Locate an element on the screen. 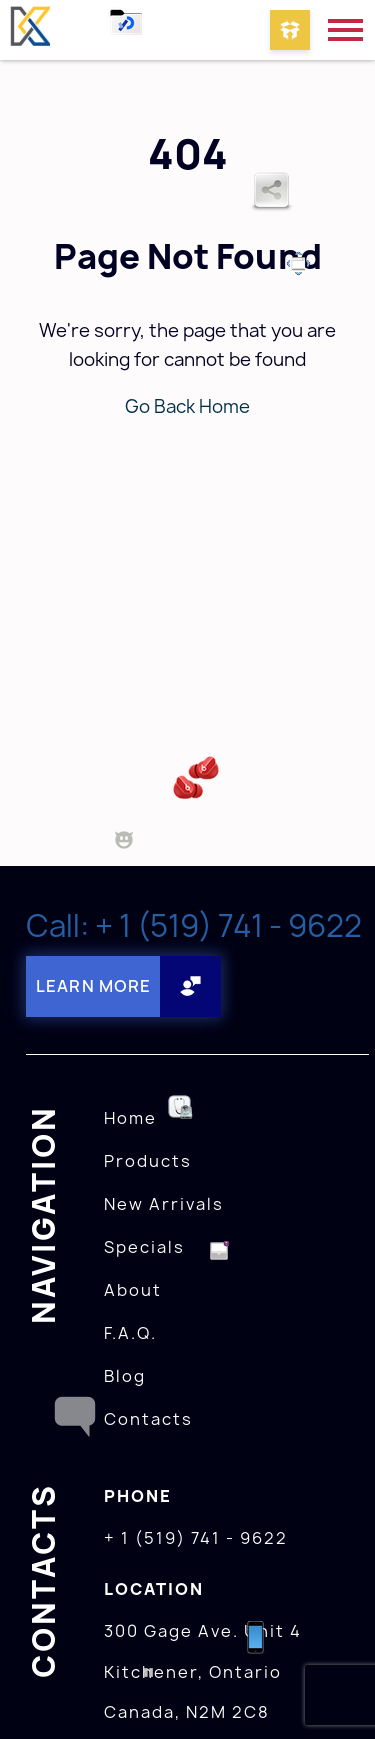  beats earbuds bluetooth device icon is located at coordinates (196, 778).